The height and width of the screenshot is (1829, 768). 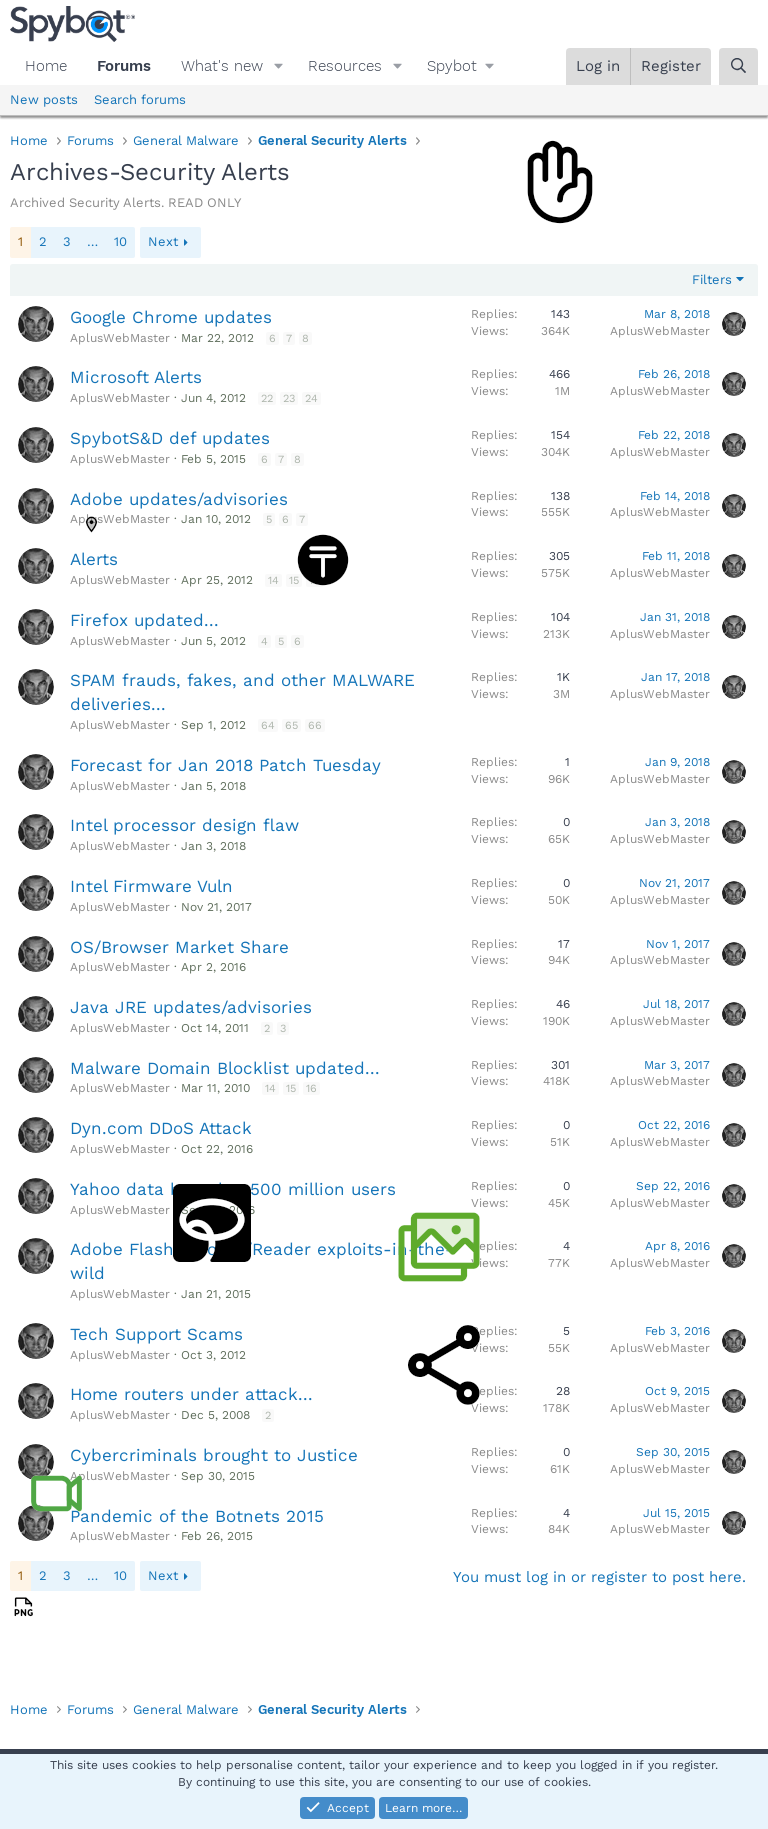 I want to click on use lasso selection tool, so click(x=212, y=1223).